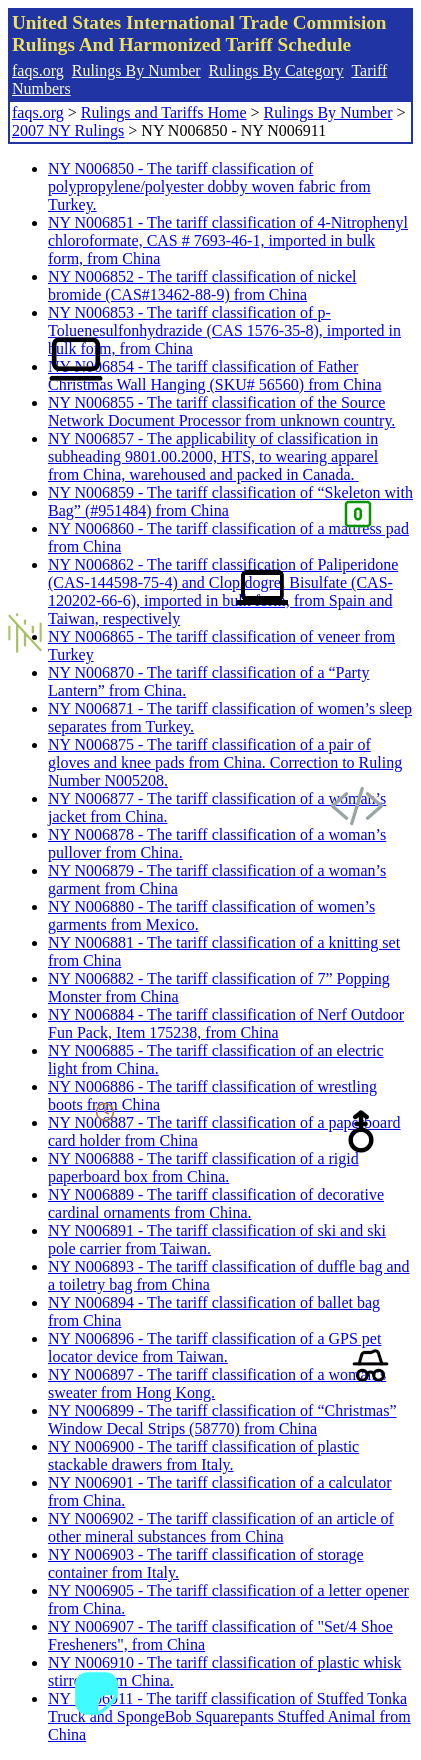 The height and width of the screenshot is (1760, 421). Describe the element at coordinates (105, 1112) in the screenshot. I see `view time or clock settings` at that location.